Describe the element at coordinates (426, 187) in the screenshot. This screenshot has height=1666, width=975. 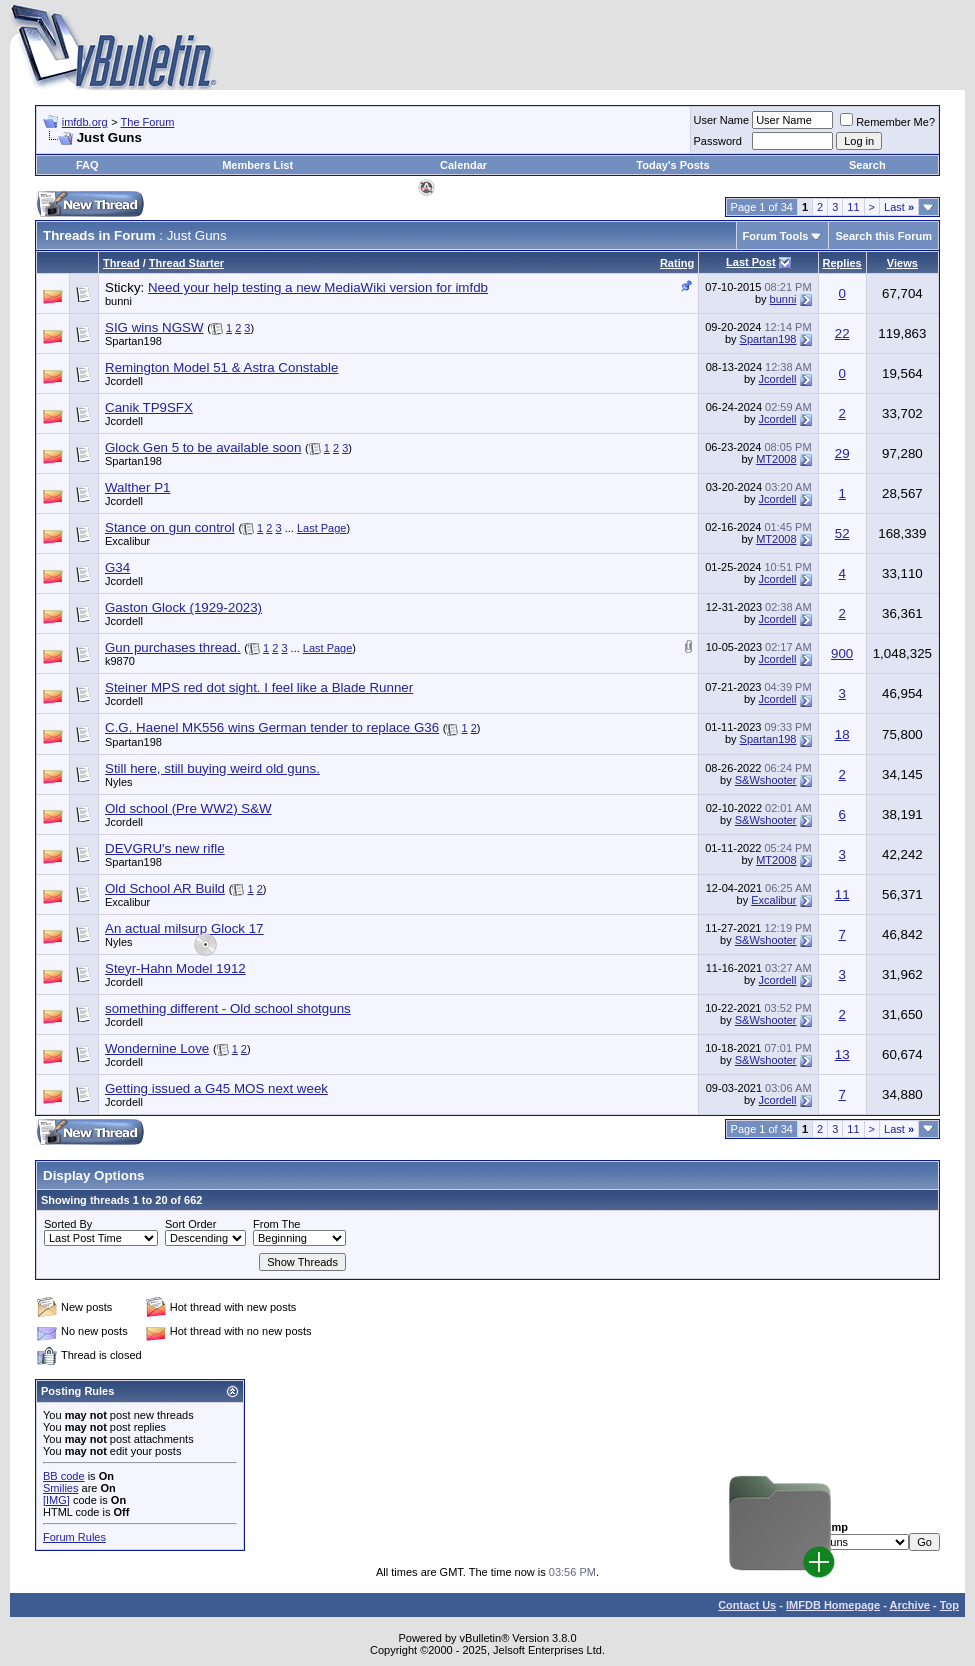
I see `open the software updater application` at that location.